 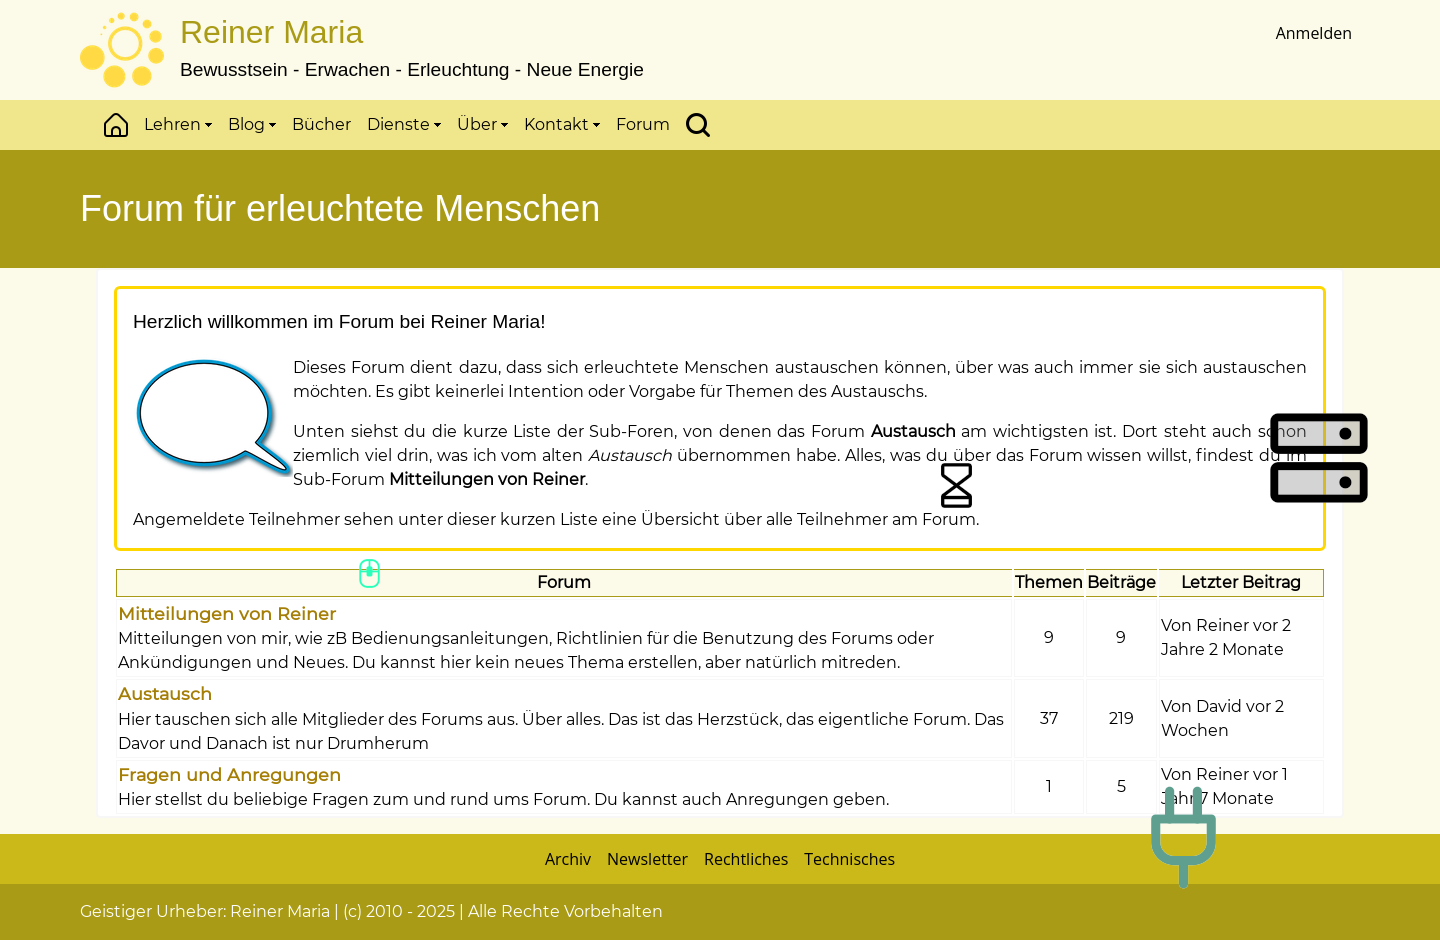 I want to click on indicates time is running low, so click(x=956, y=485).